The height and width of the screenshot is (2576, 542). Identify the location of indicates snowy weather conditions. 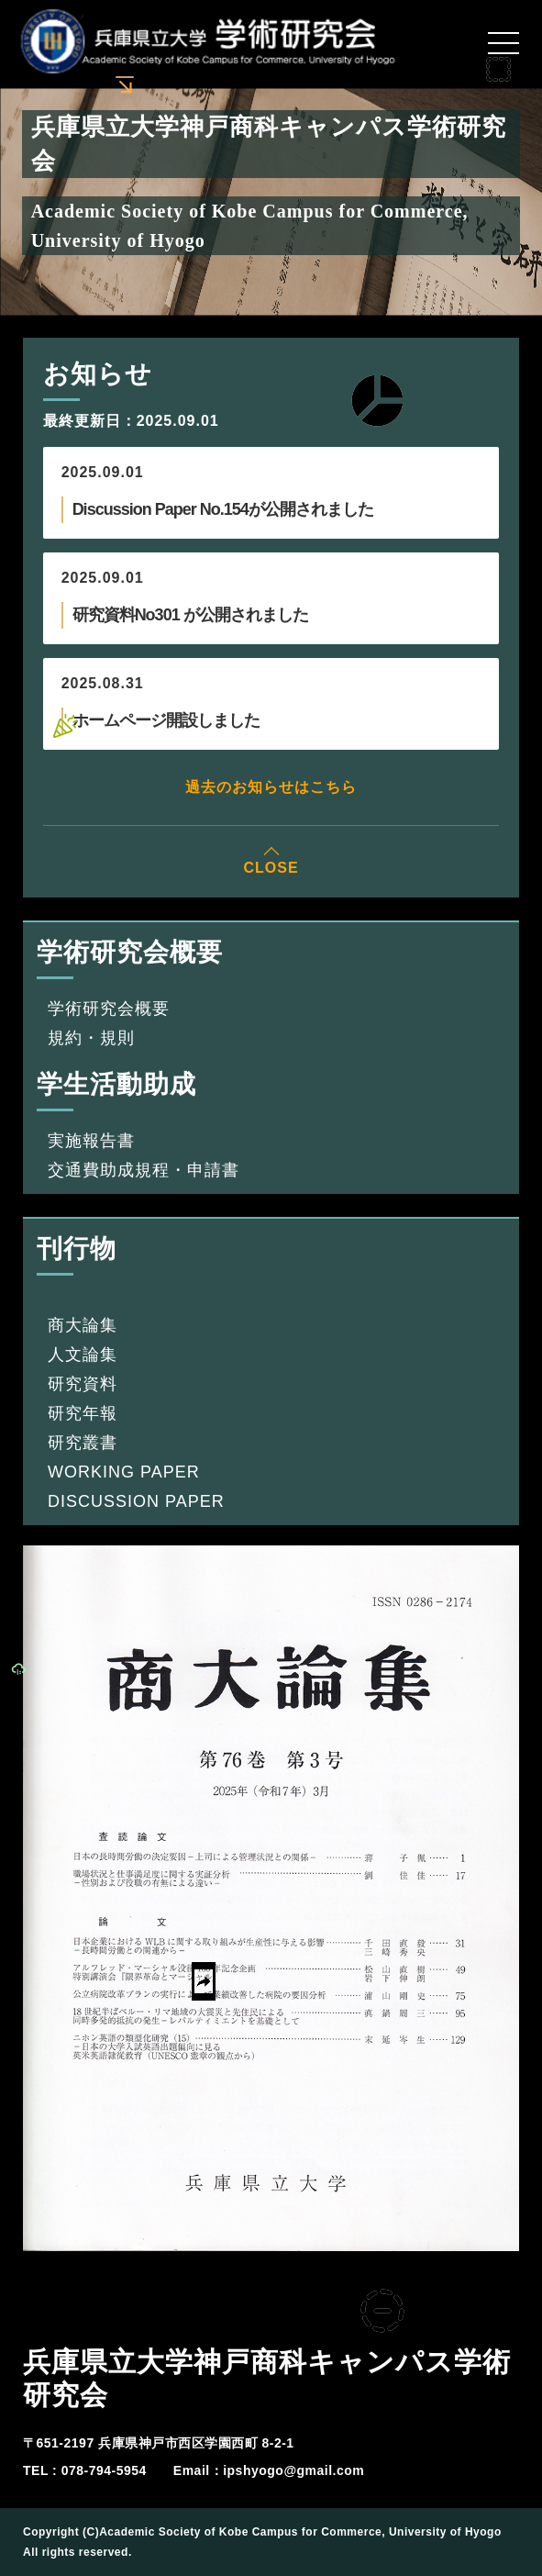
(18, 1668).